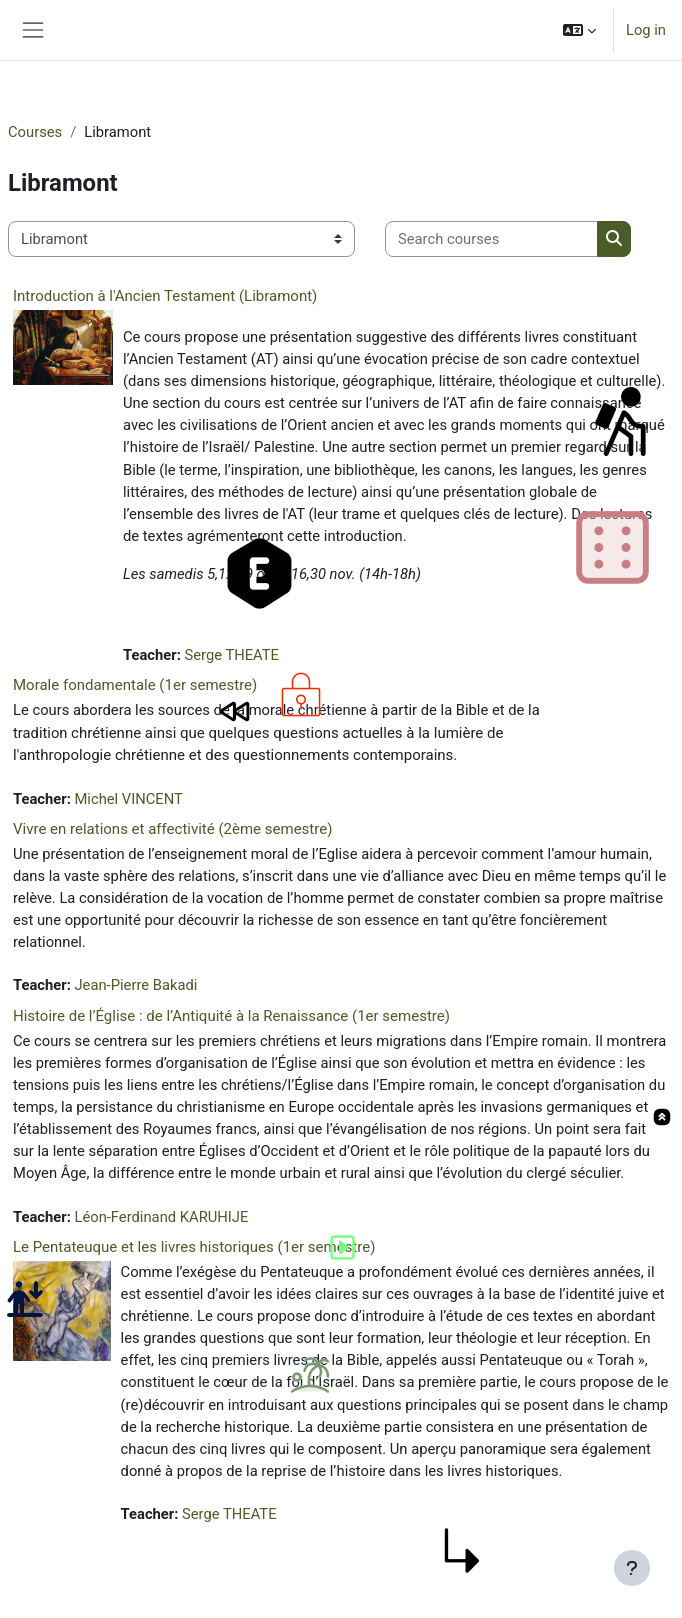  What do you see at coordinates (301, 697) in the screenshot?
I see `access security or privacy settings` at bounding box center [301, 697].